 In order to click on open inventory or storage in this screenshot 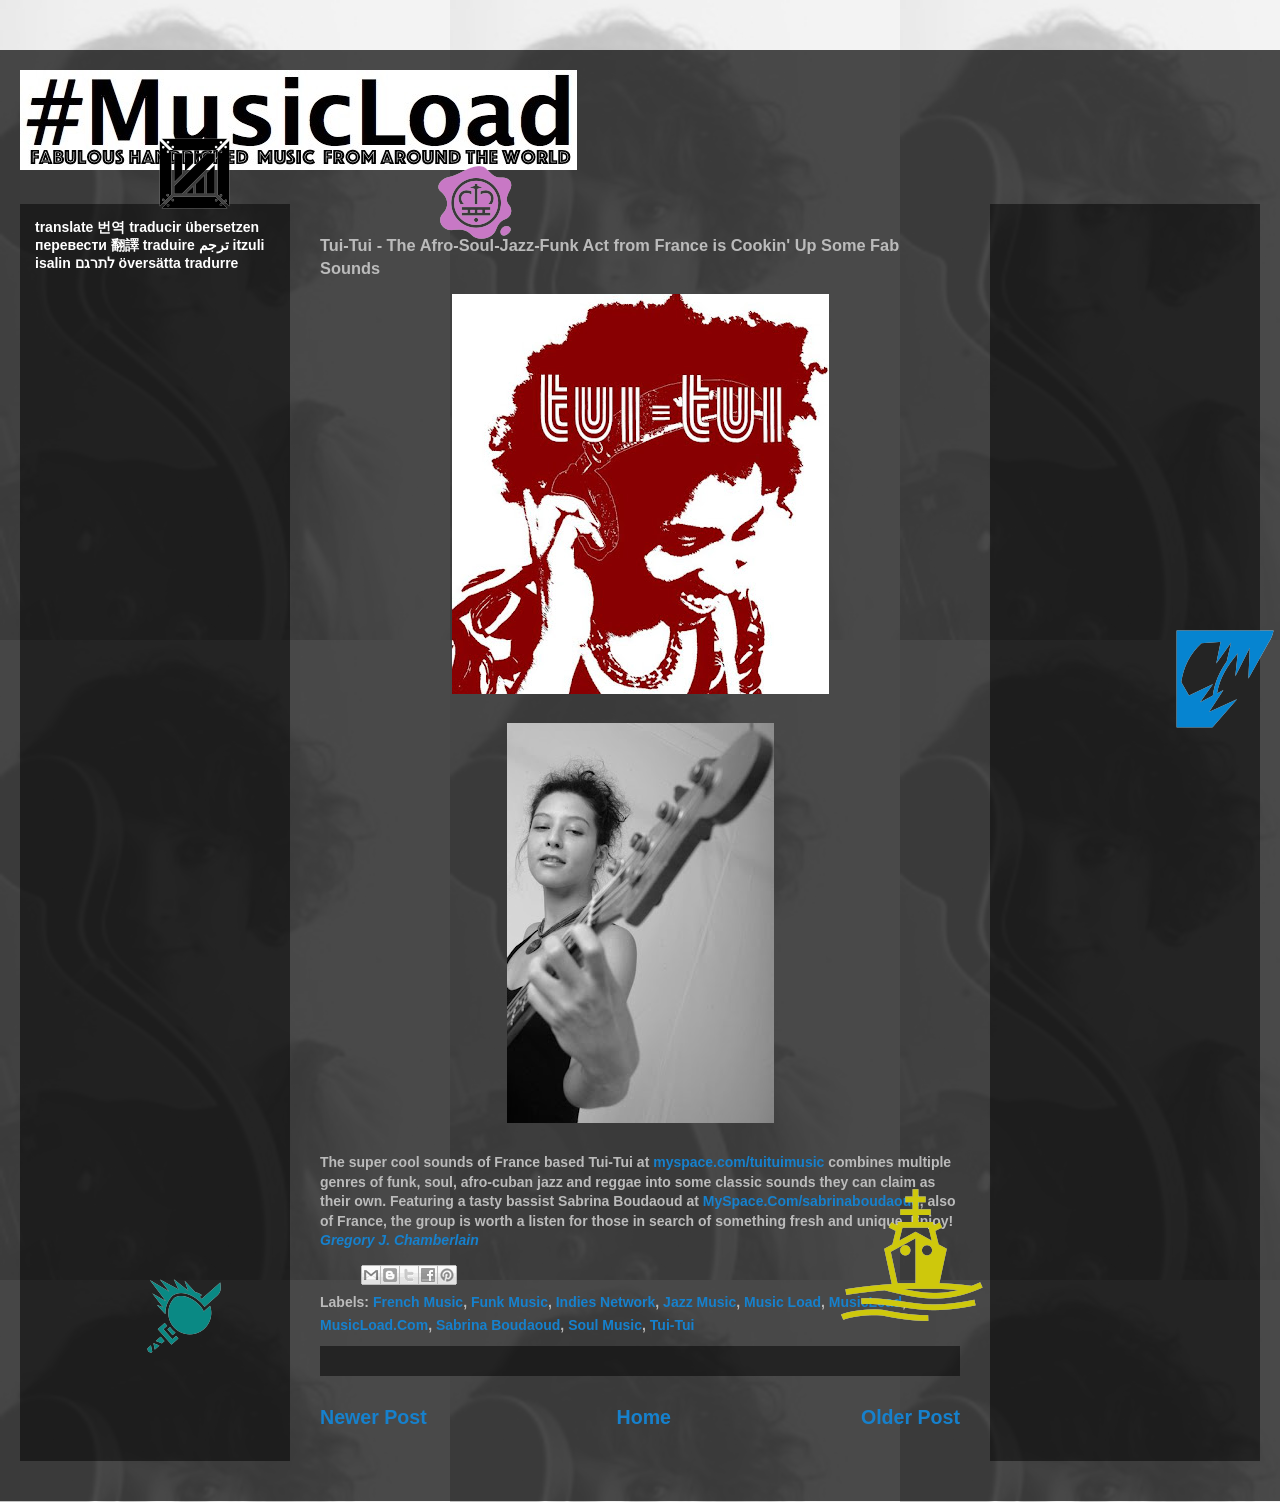, I will do `click(194, 173)`.